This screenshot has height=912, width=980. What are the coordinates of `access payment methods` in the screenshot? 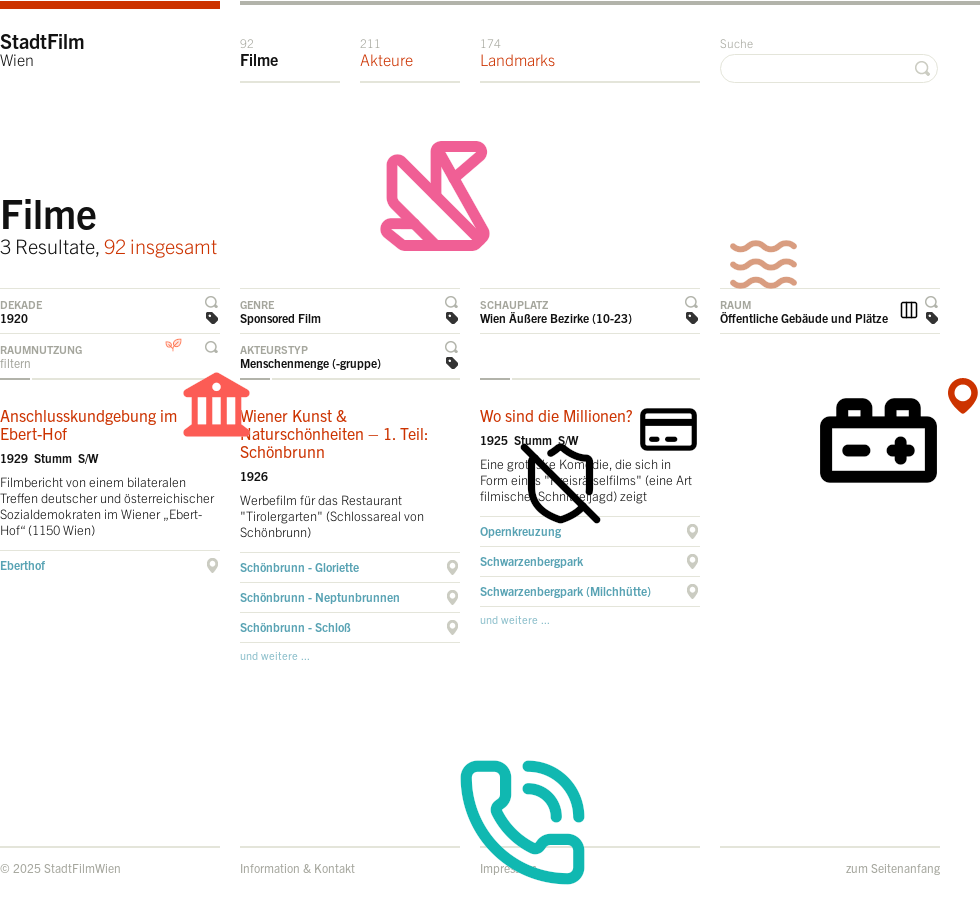 It's located at (668, 429).